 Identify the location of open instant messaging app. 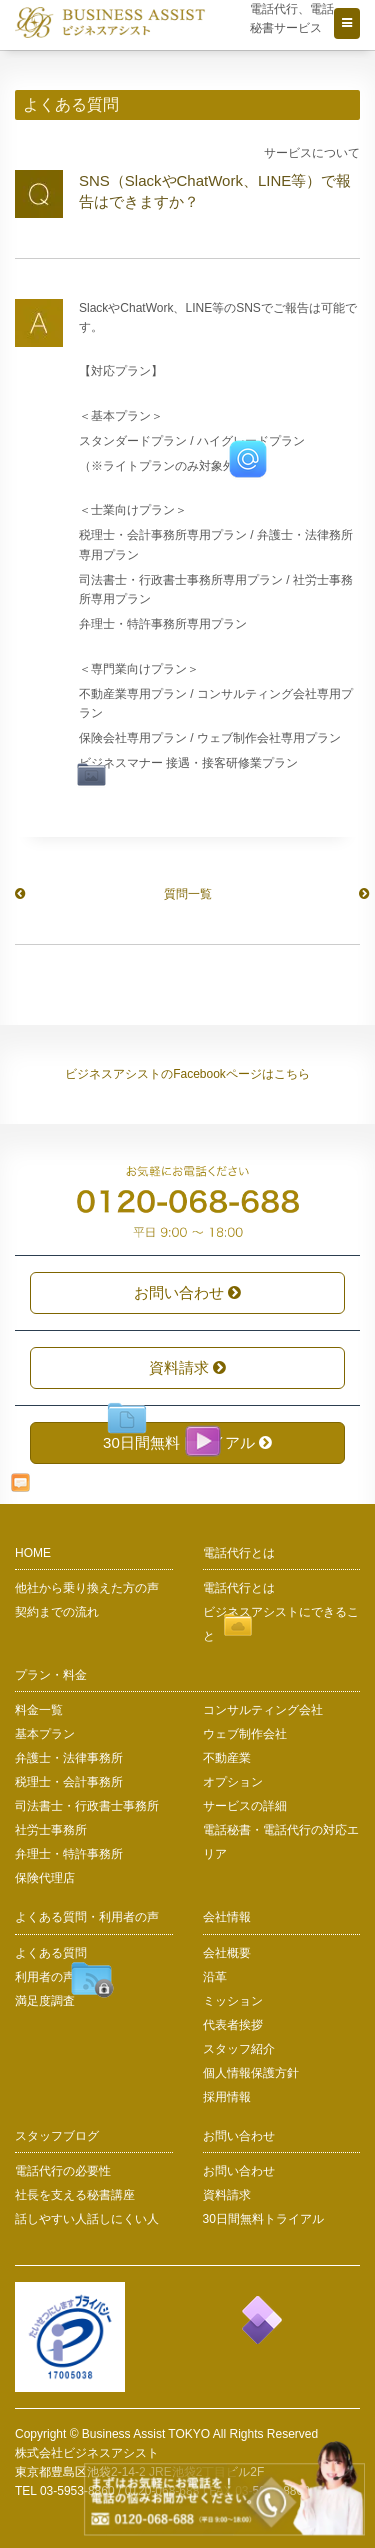
(20, 1482).